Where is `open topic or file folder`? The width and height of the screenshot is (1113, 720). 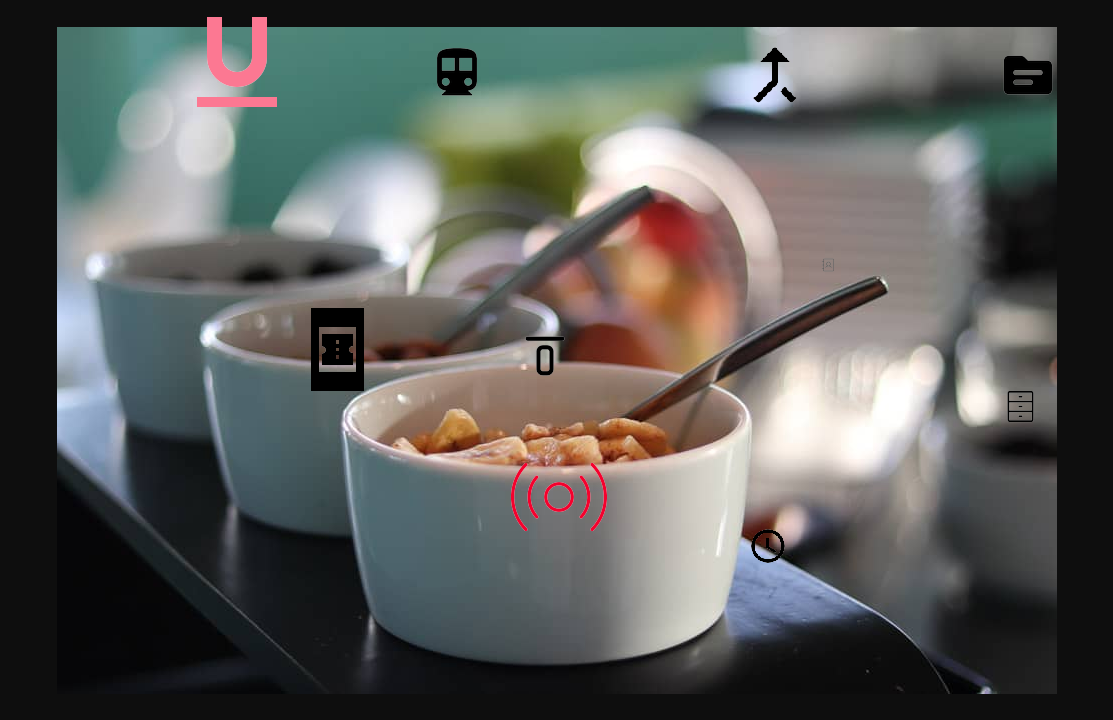
open topic or file folder is located at coordinates (1028, 75).